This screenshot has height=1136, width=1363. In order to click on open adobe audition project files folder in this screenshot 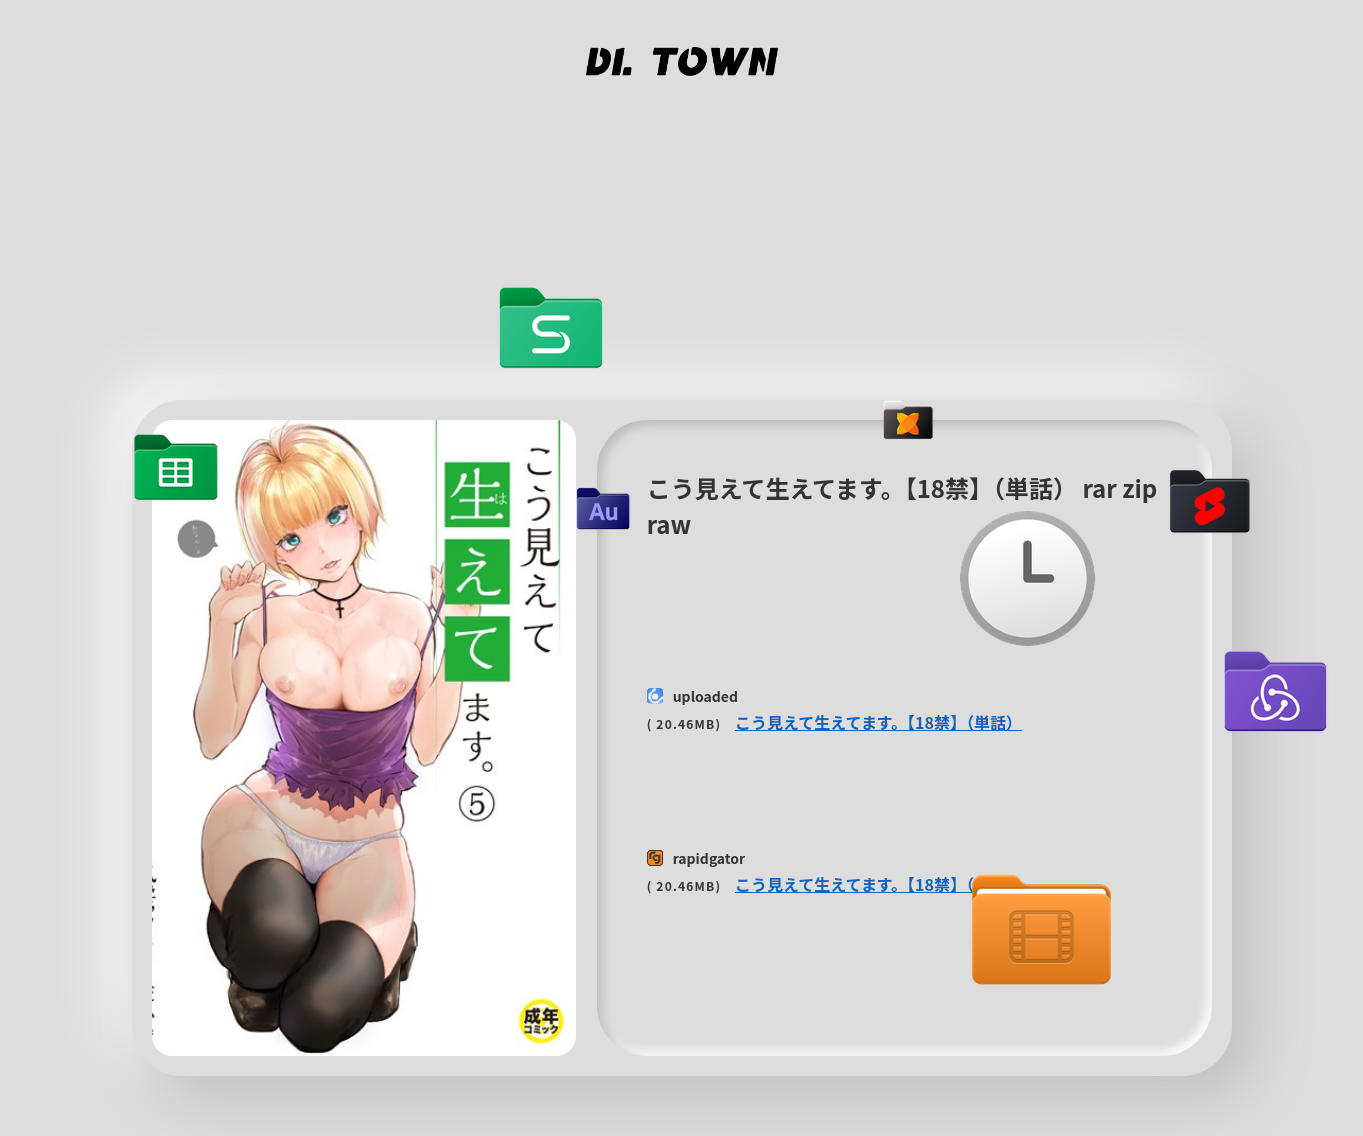, I will do `click(603, 510)`.